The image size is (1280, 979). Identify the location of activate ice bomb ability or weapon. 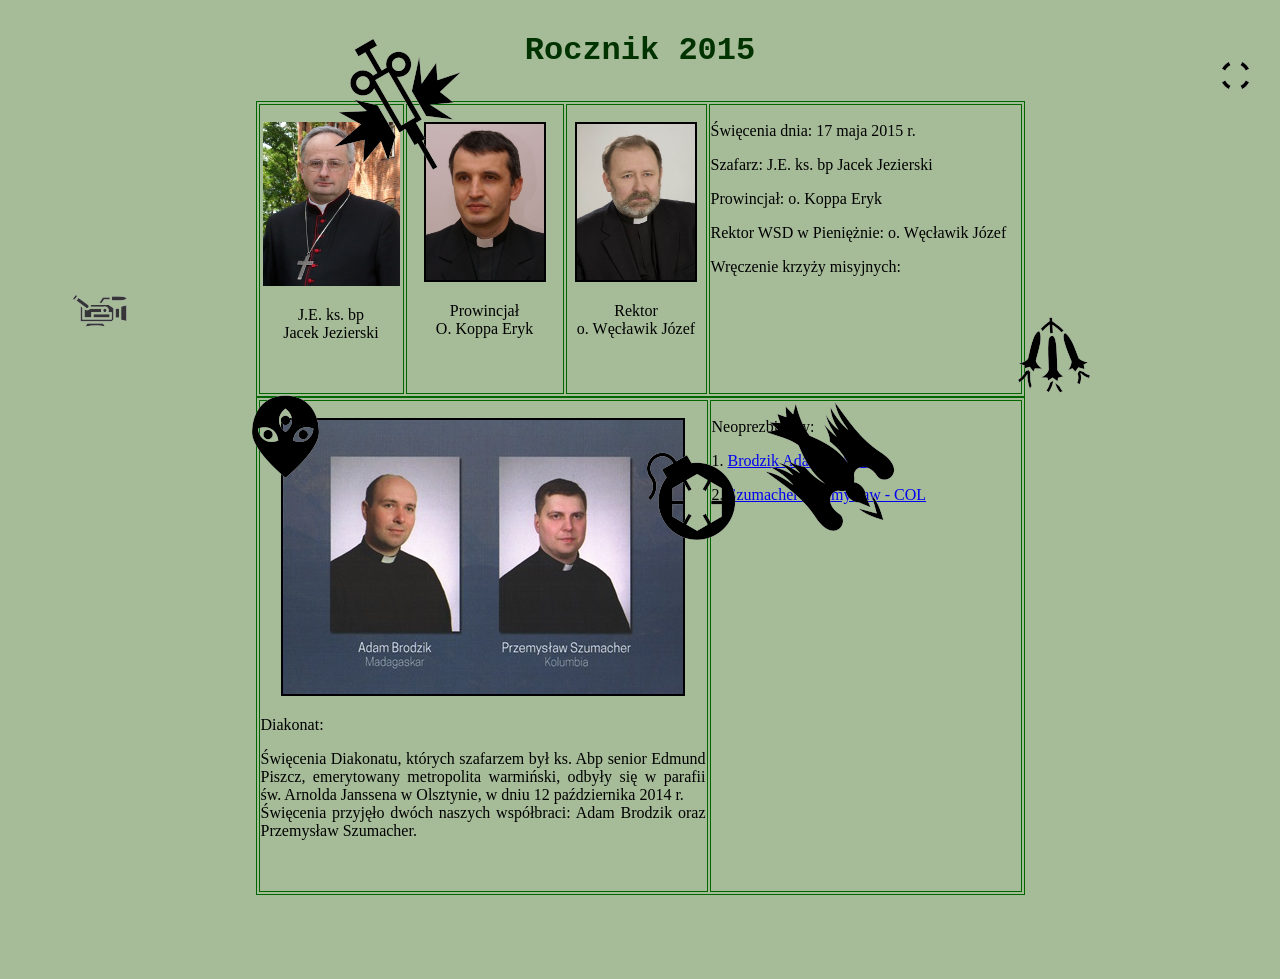
(691, 496).